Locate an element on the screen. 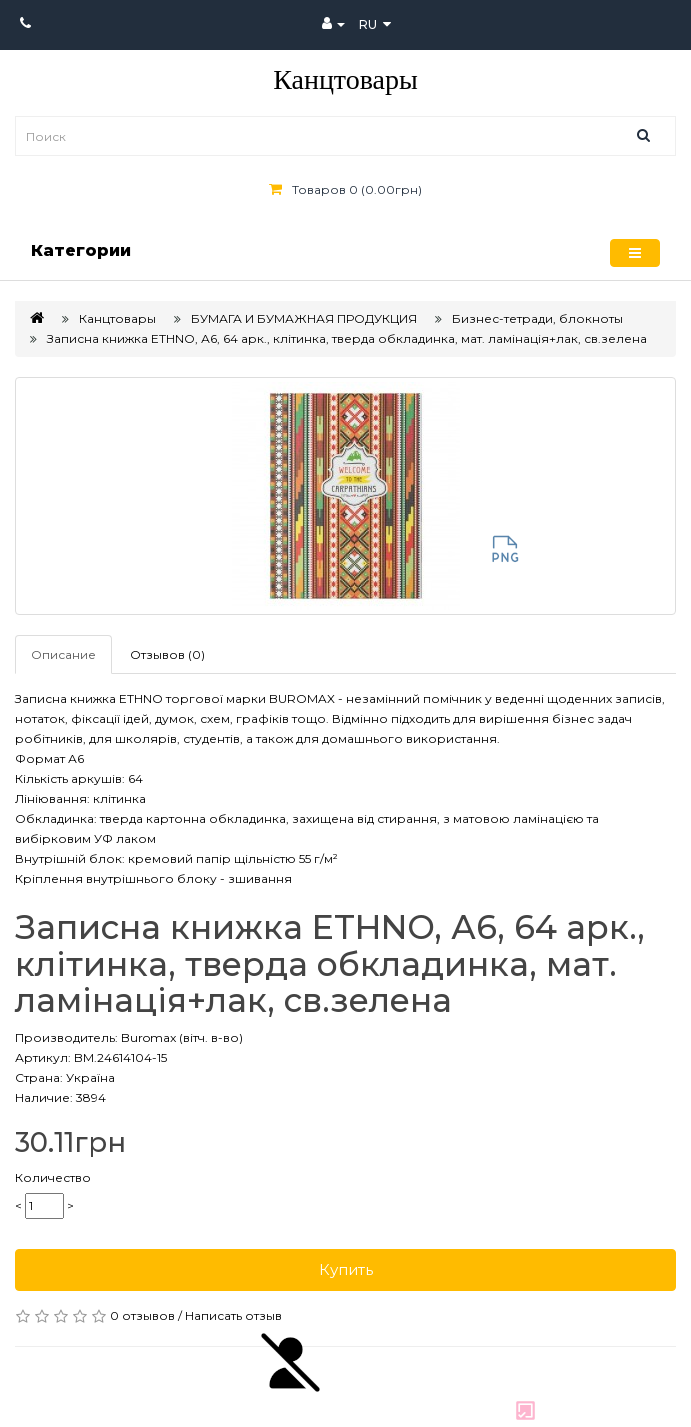 The image size is (691, 1427). blocked or banned user is located at coordinates (290, 1362).